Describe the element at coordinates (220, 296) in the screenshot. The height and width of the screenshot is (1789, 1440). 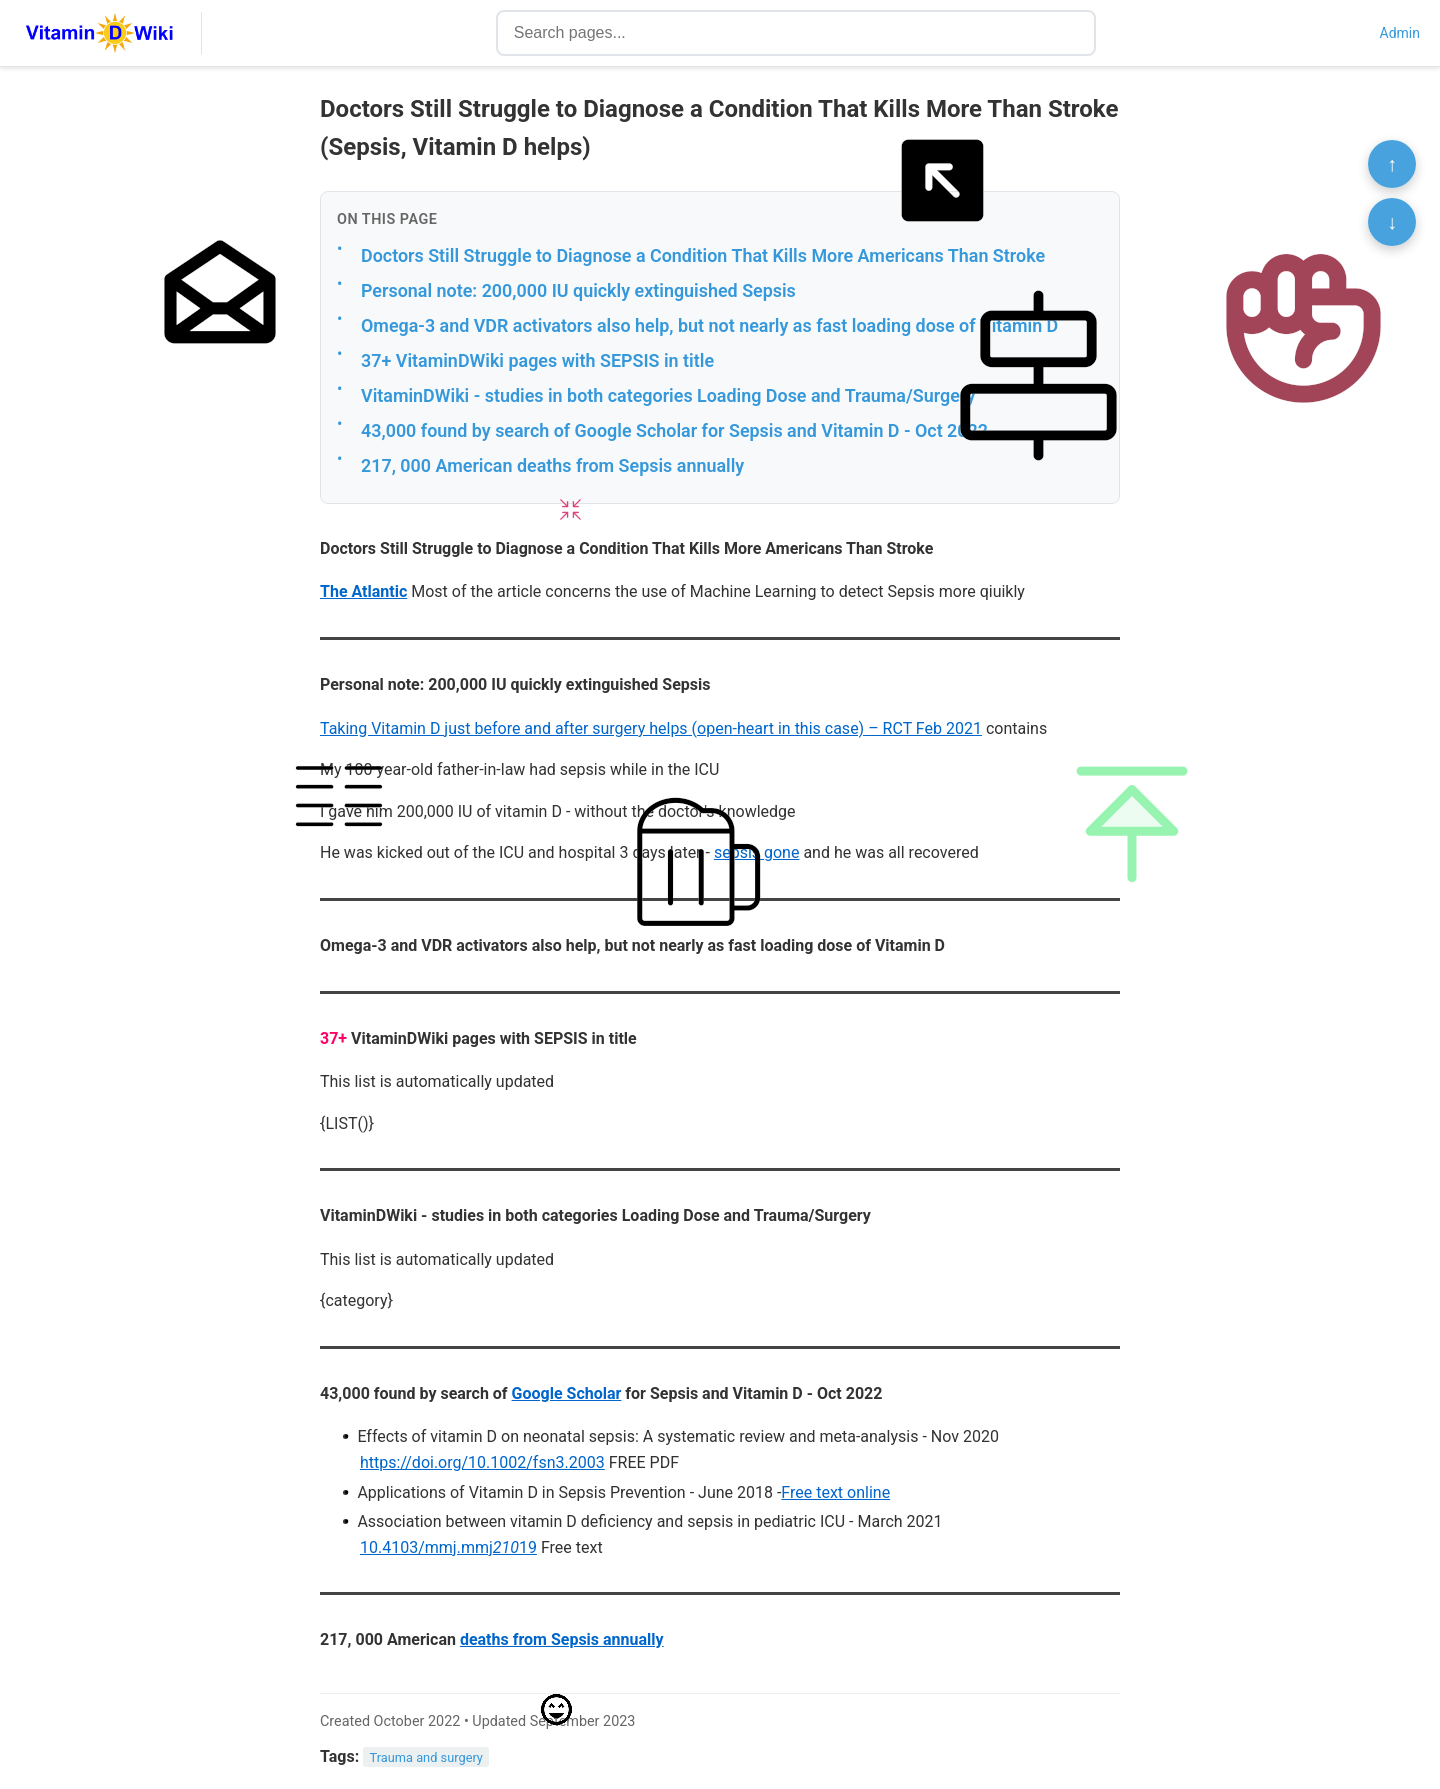
I see `view opened or read mail` at that location.